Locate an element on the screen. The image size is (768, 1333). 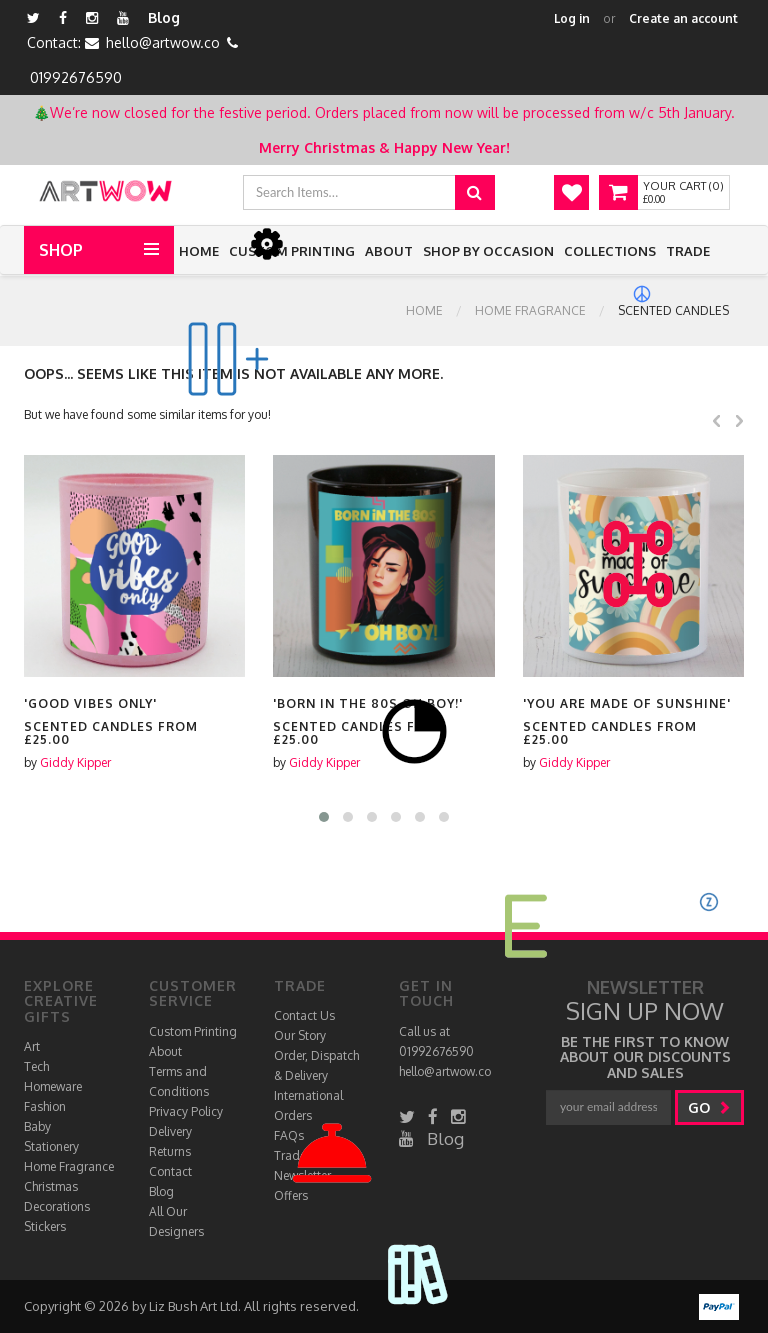
access your library or book collection is located at coordinates (414, 1274).